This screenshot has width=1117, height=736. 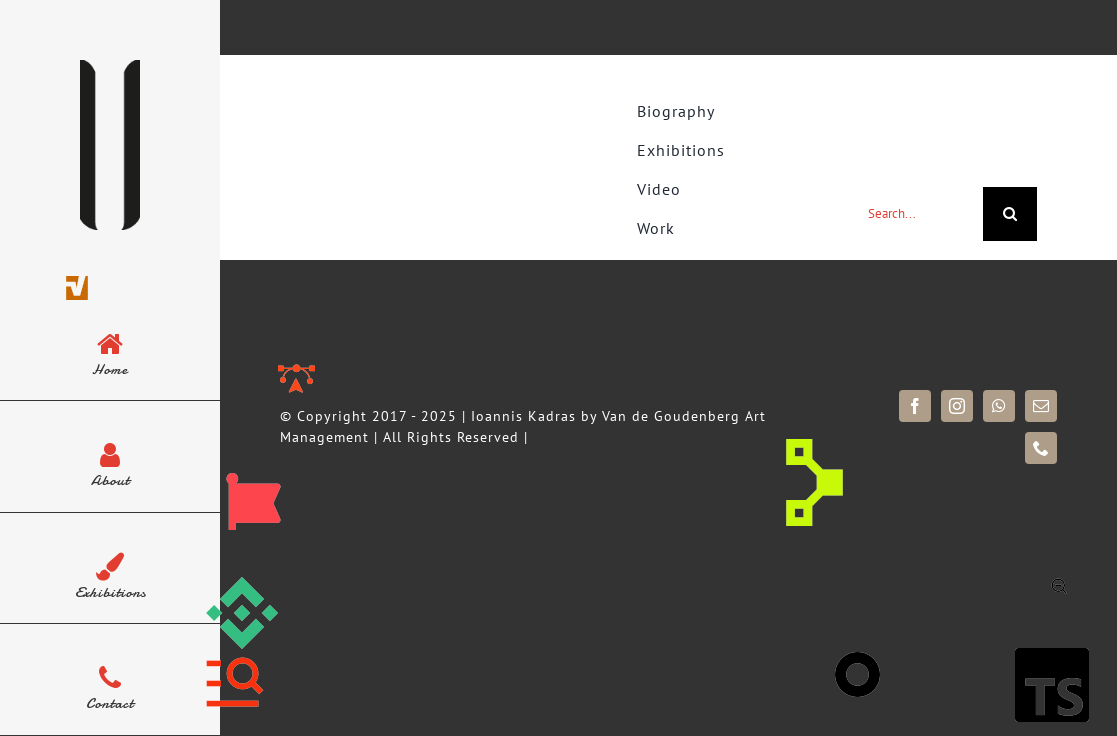 I want to click on vBulletin forum software logo, so click(x=77, y=288).